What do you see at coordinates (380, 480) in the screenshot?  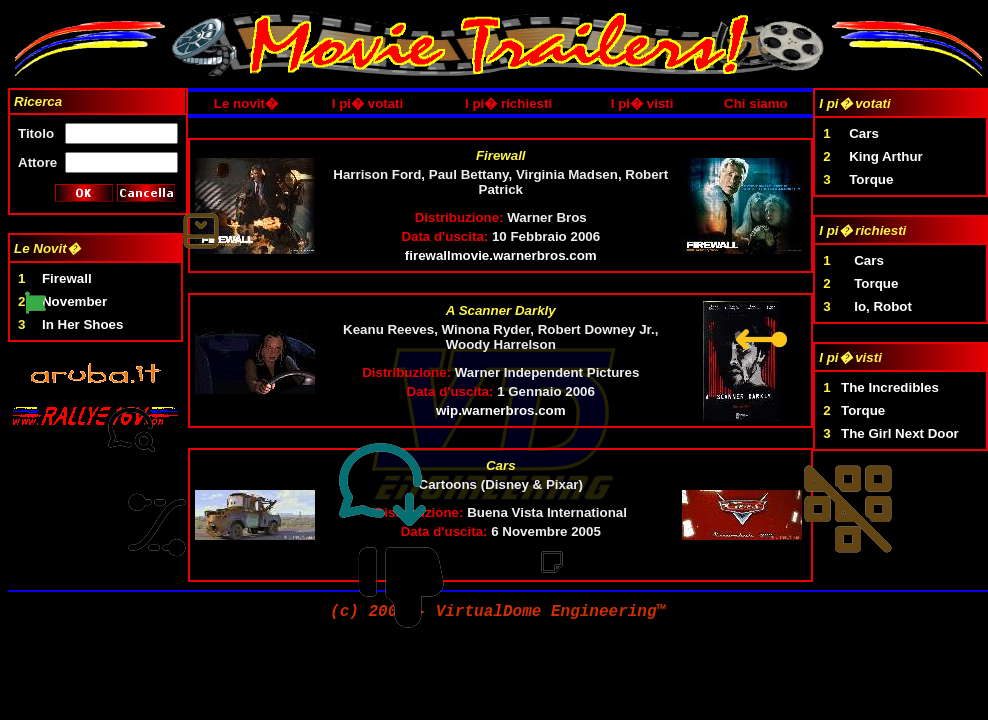 I see `download conversation or chat history` at bounding box center [380, 480].